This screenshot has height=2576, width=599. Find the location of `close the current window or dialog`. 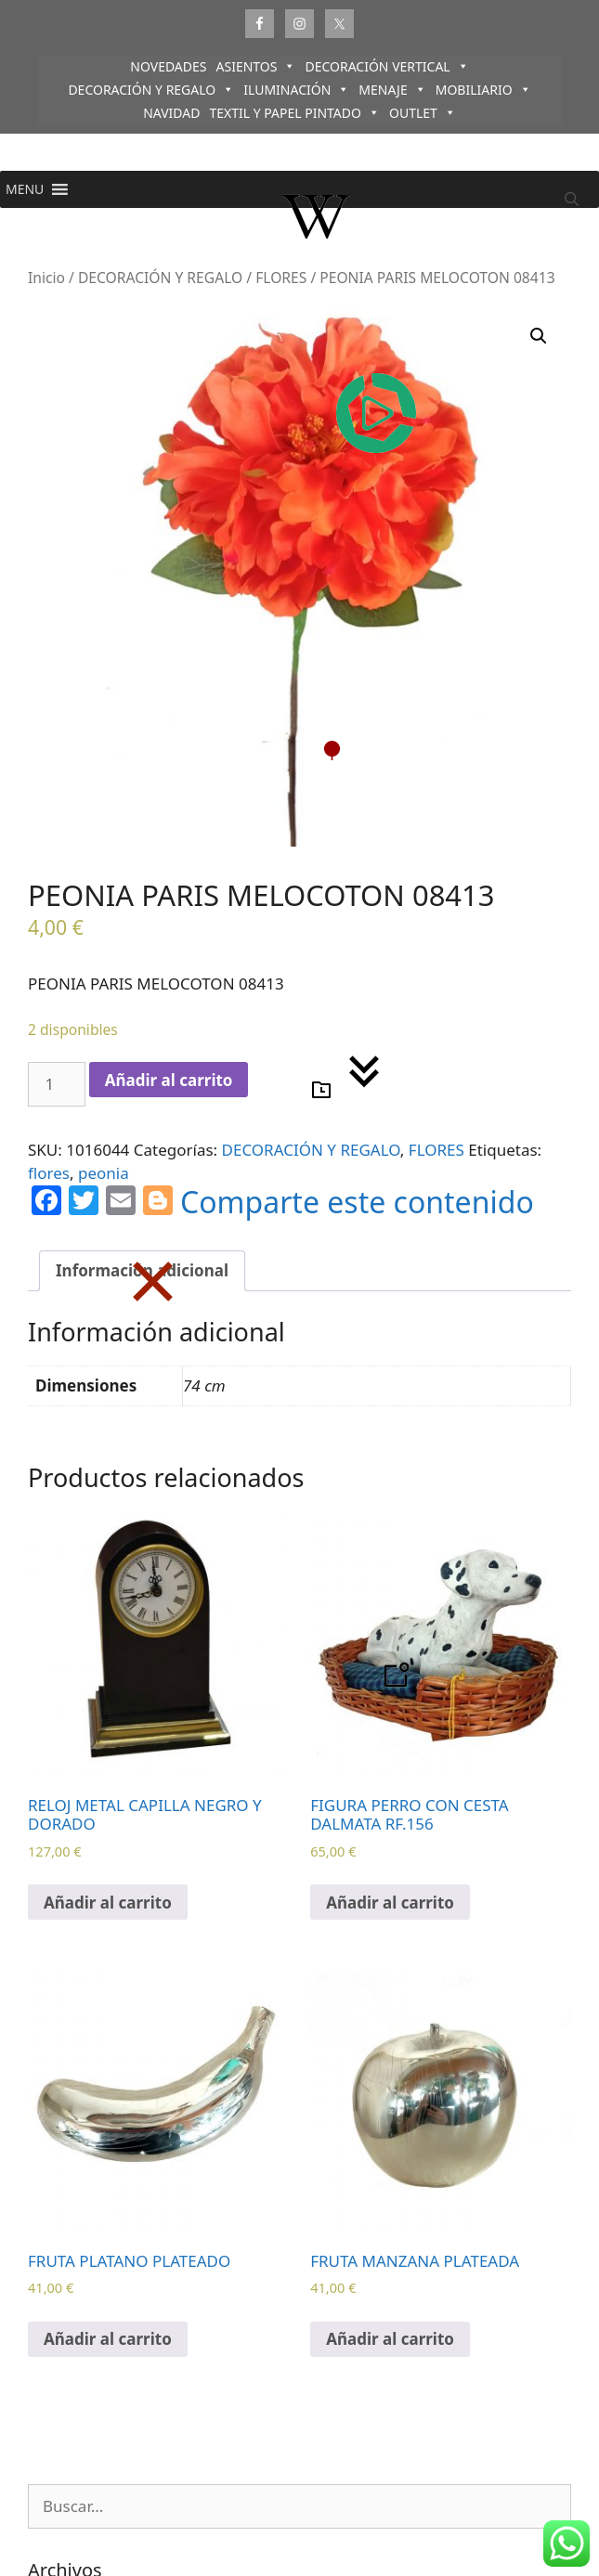

close the current window or dialog is located at coordinates (152, 1281).